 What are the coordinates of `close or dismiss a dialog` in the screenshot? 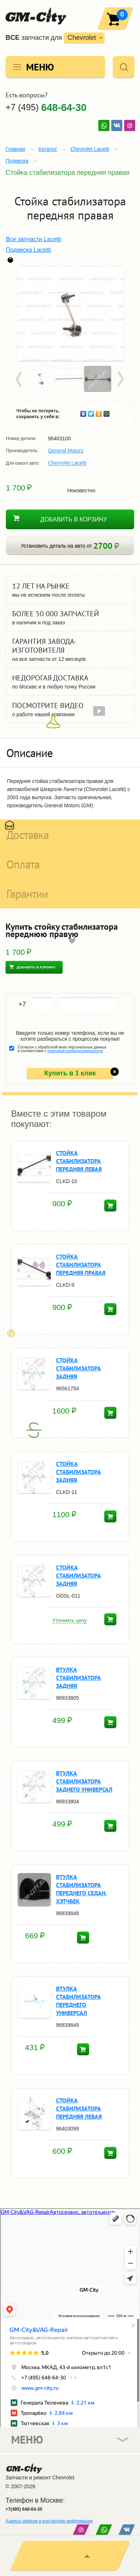 It's located at (115, 1072).